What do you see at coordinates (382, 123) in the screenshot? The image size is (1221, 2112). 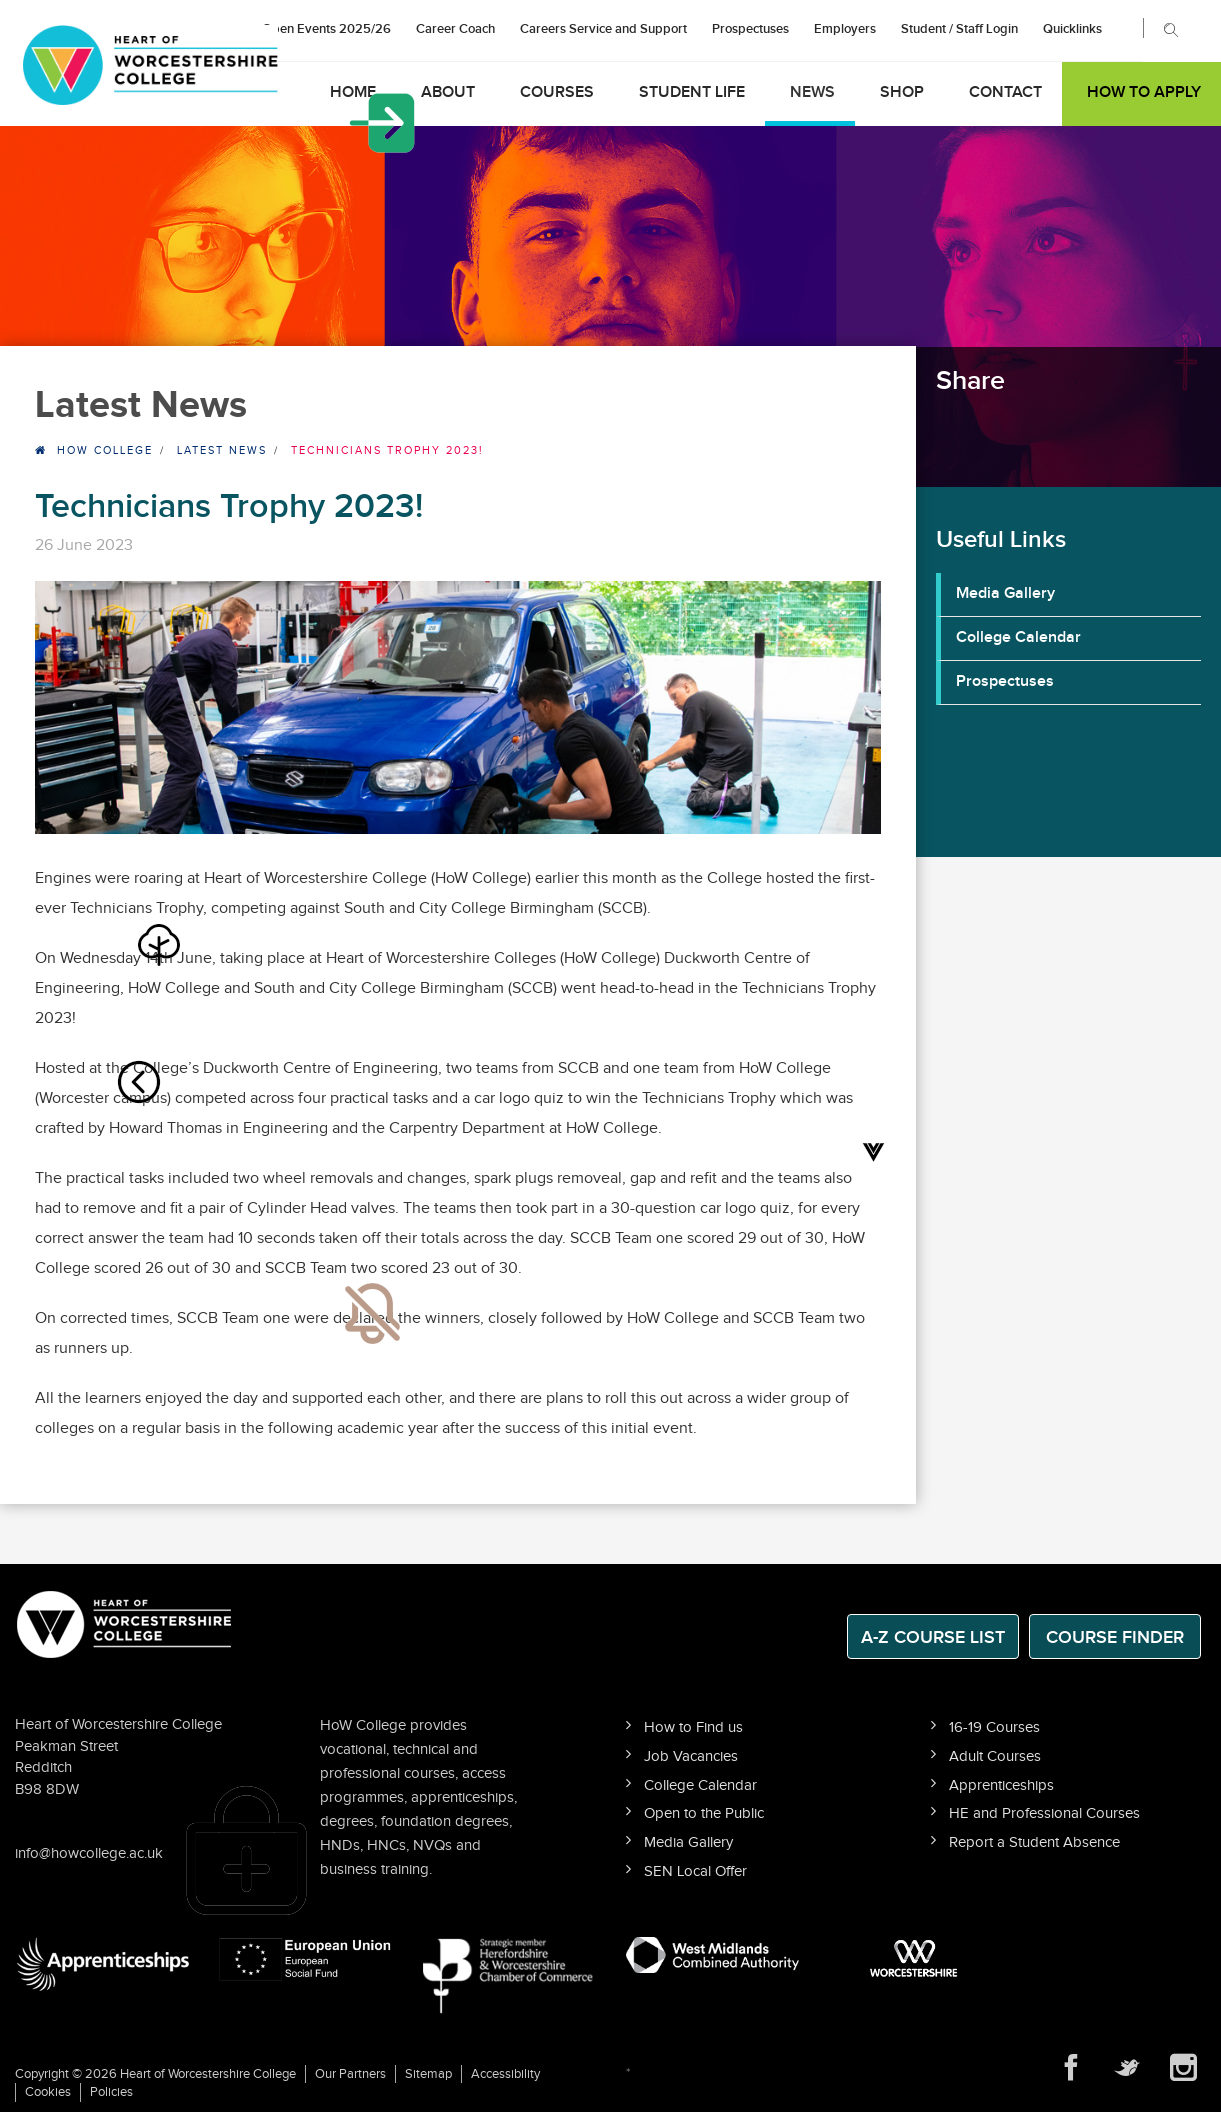 I see `log in to your account` at bounding box center [382, 123].